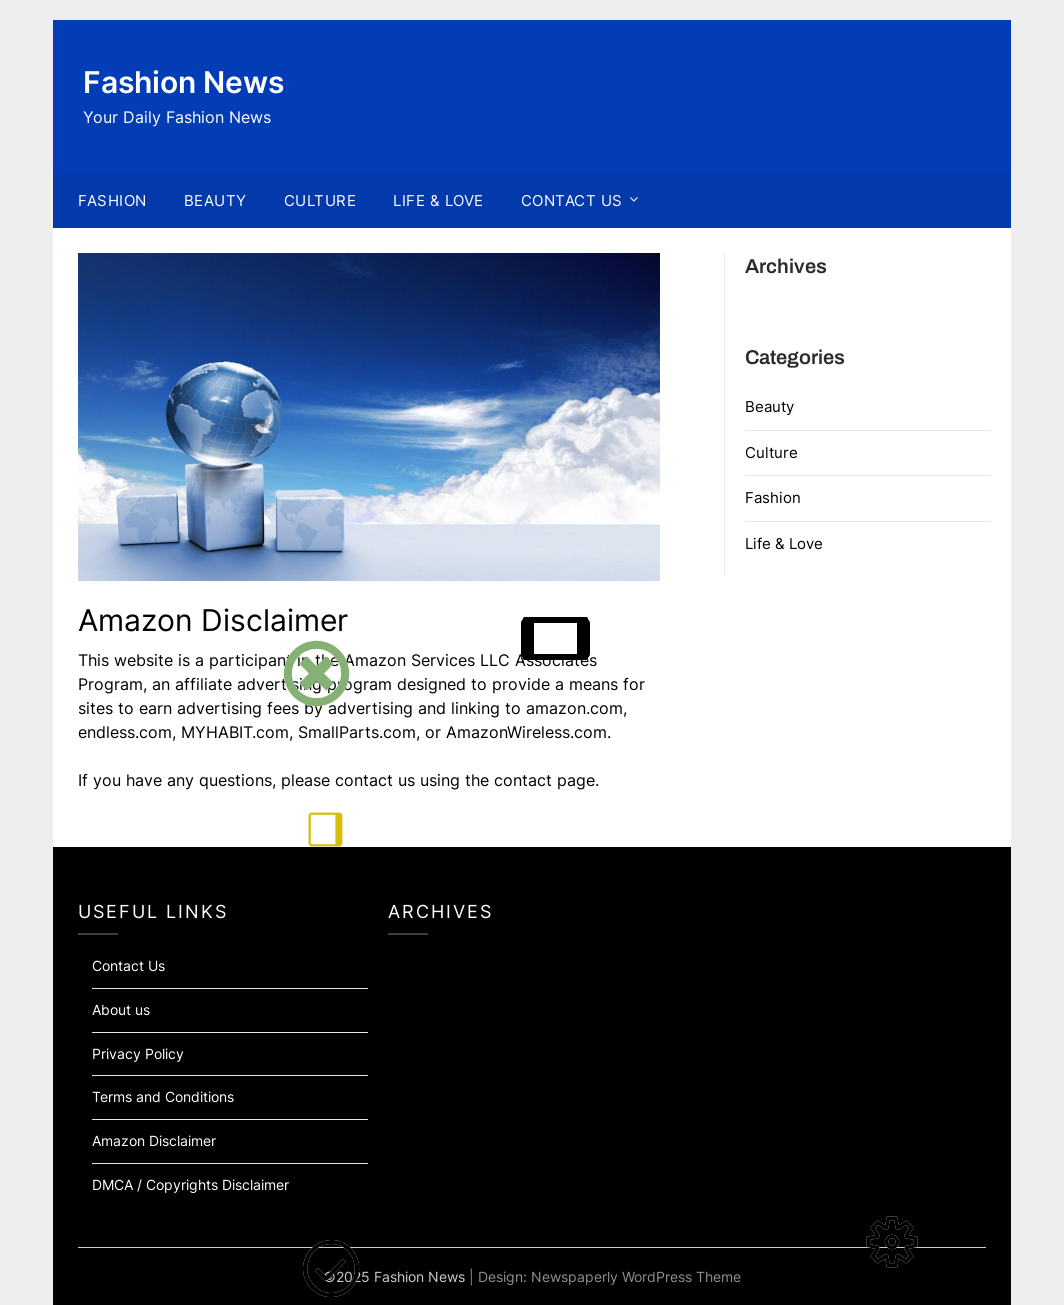  Describe the element at coordinates (325, 829) in the screenshot. I see `move activity bar to the right side of the layout` at that location.